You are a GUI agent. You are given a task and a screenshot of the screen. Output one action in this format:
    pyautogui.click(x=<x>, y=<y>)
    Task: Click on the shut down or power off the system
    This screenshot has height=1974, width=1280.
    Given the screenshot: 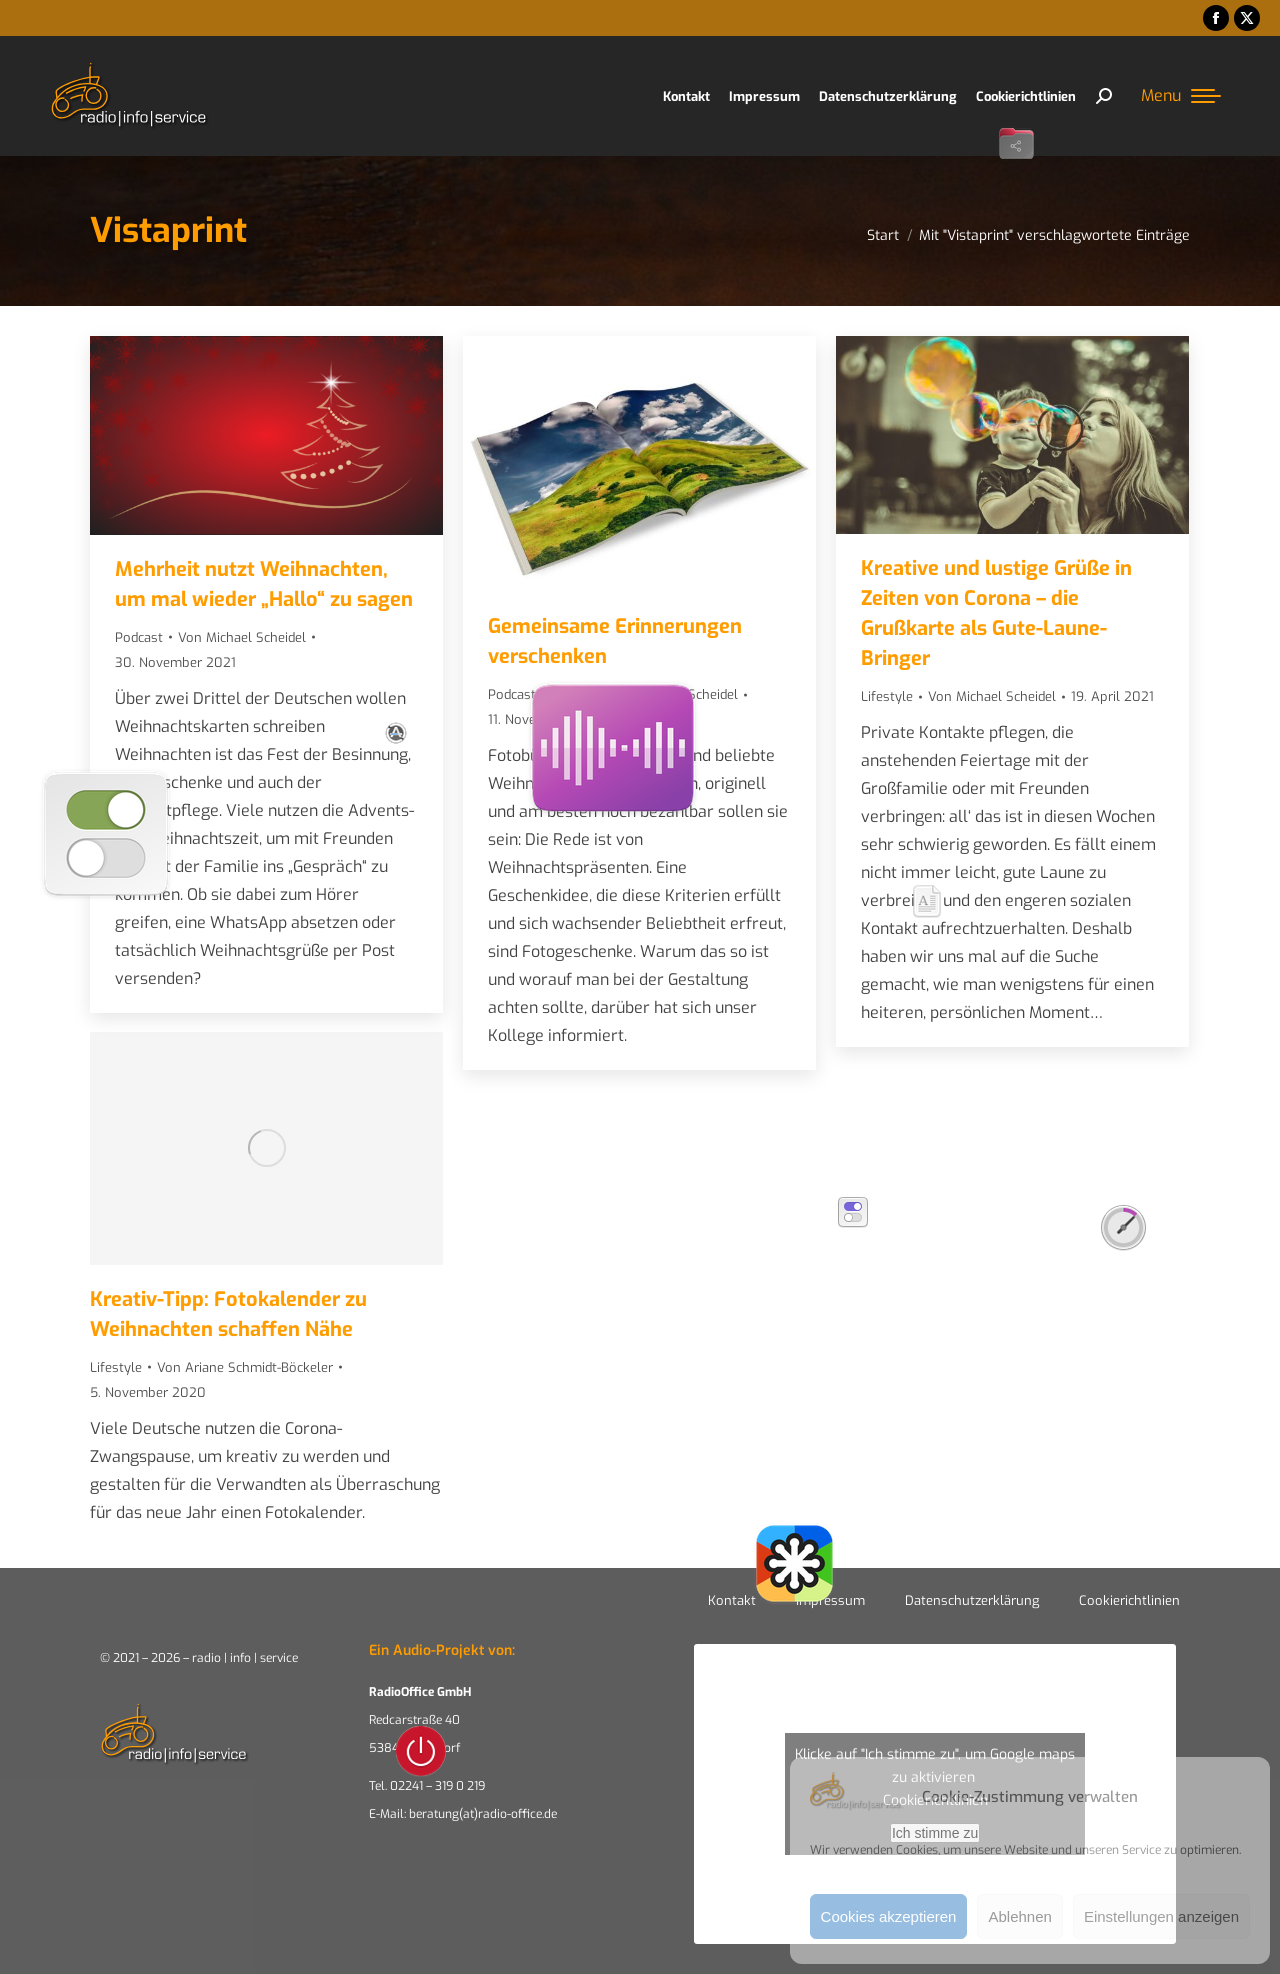 What is the action you would take?
    pyautogui.click(x=422, y=1752)
    